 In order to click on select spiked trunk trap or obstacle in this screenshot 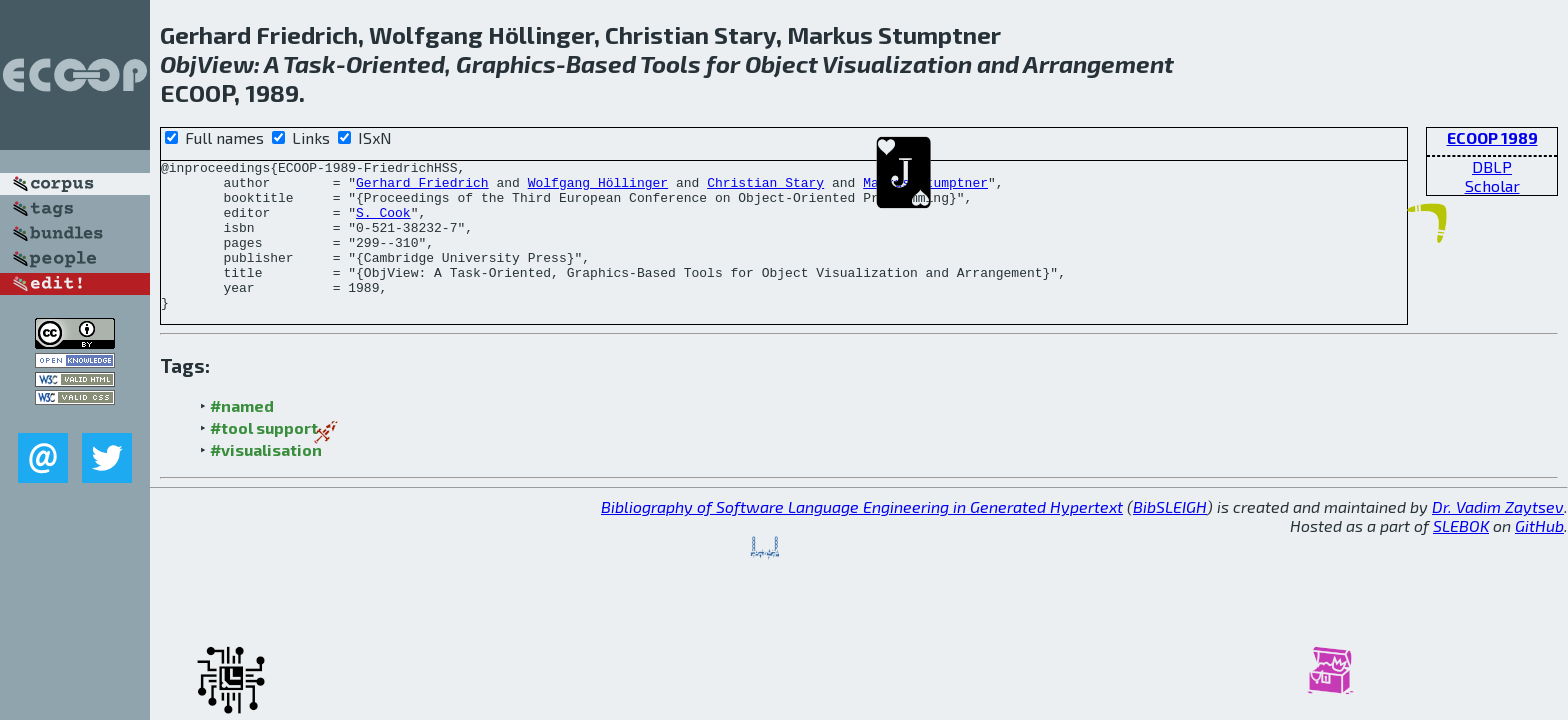, I will do `click(765, 551)`.